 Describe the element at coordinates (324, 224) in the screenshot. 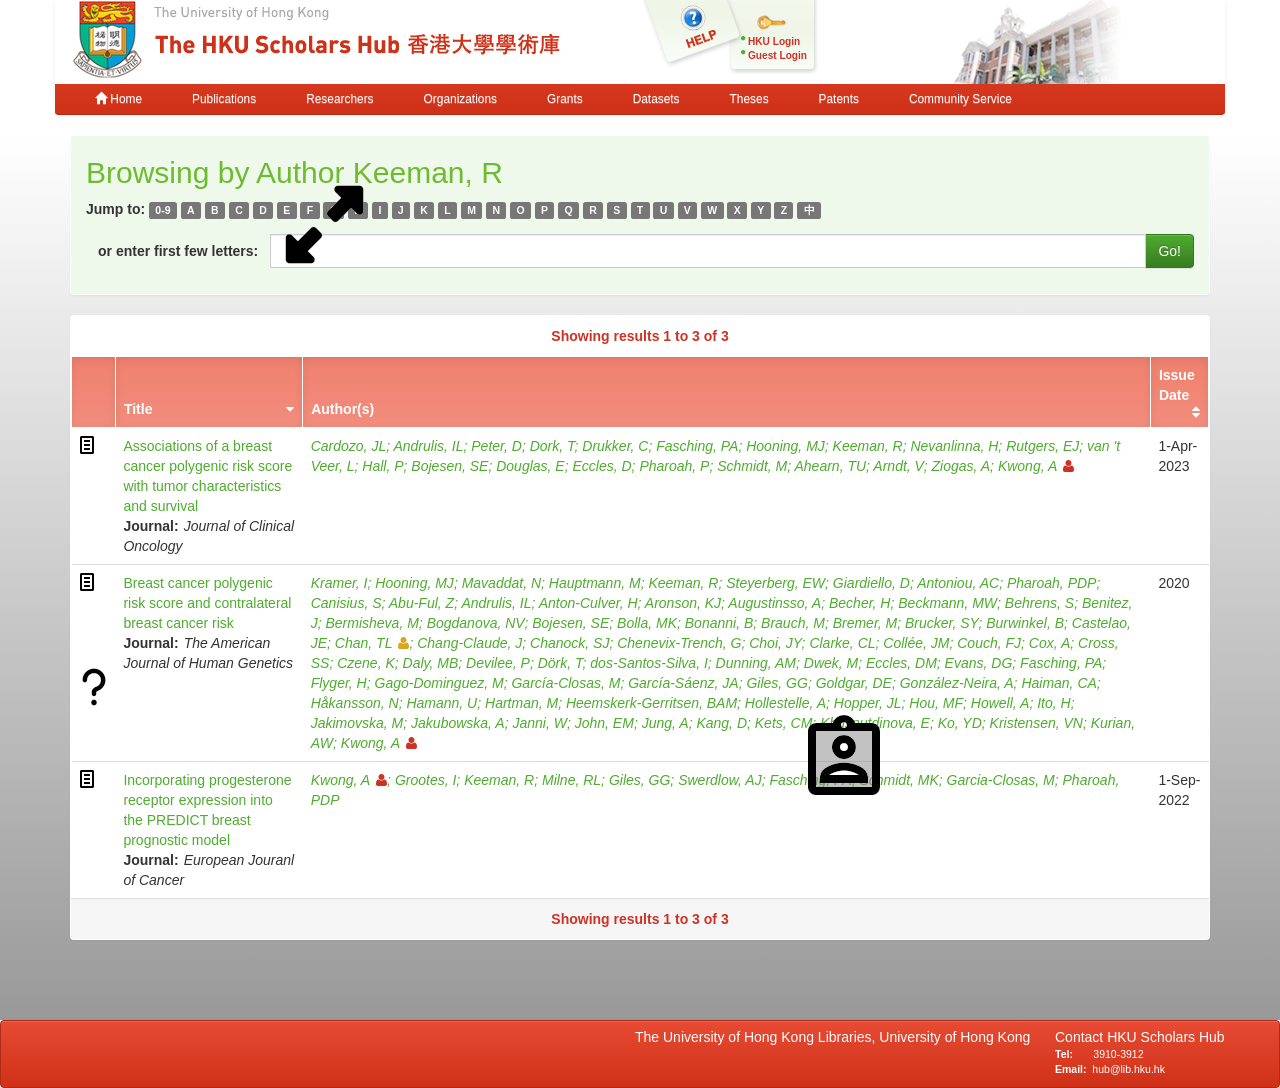

I see `expand to fullscreen mode` at that location.